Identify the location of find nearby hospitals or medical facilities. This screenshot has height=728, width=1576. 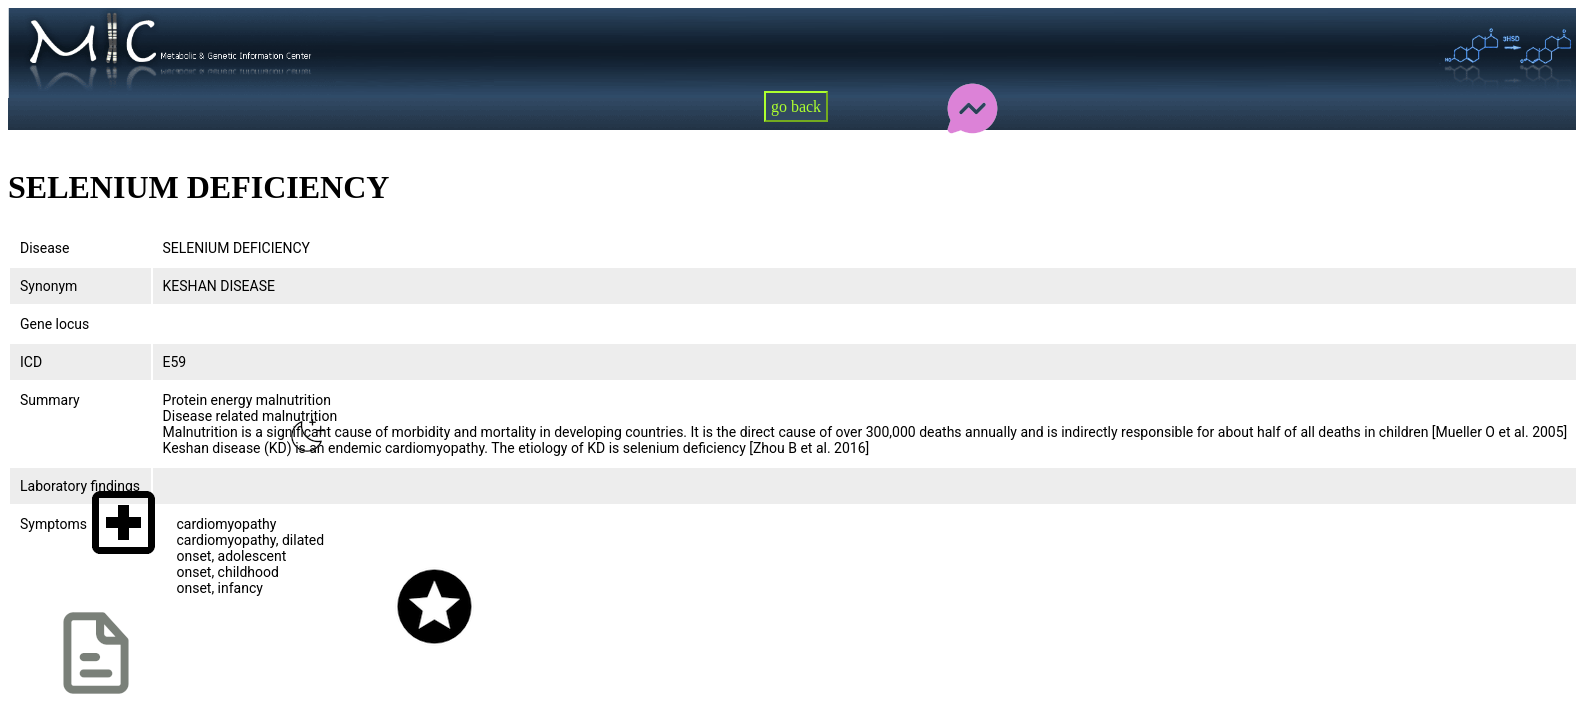
(123, 522).